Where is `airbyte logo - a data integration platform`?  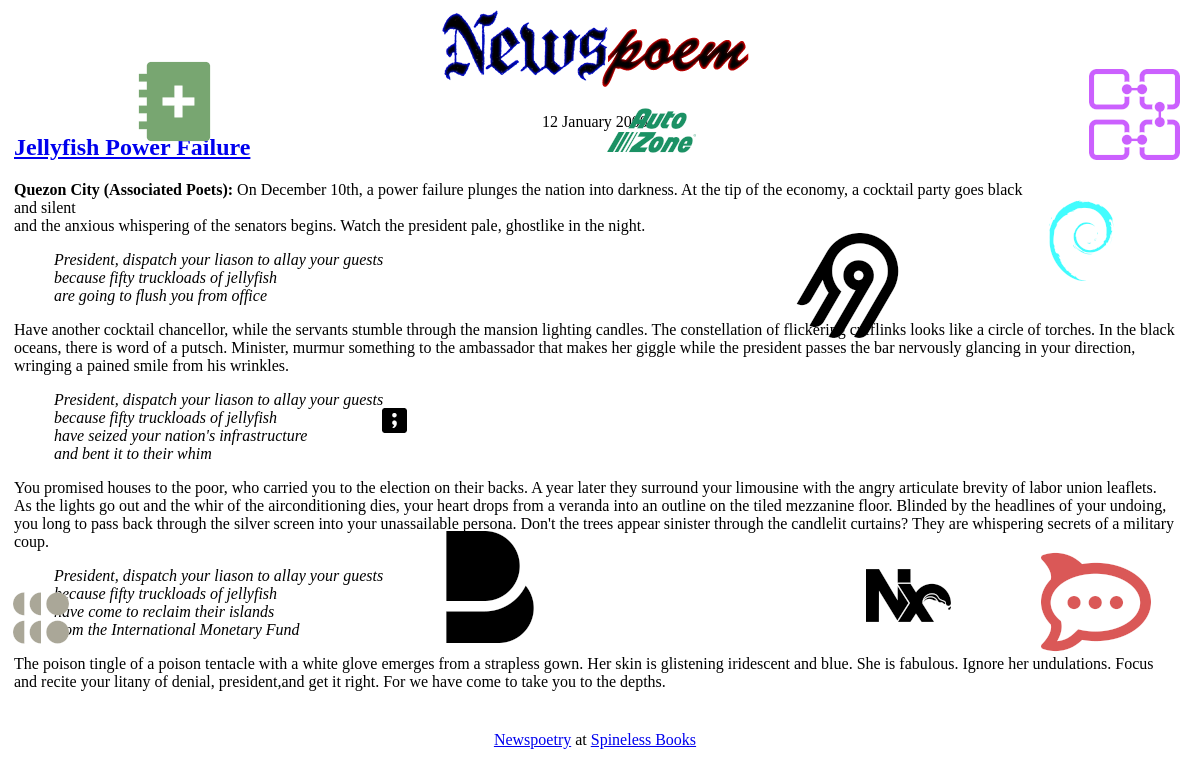
airbyte logo - a data integration platform is located at coordinates (847, 285).